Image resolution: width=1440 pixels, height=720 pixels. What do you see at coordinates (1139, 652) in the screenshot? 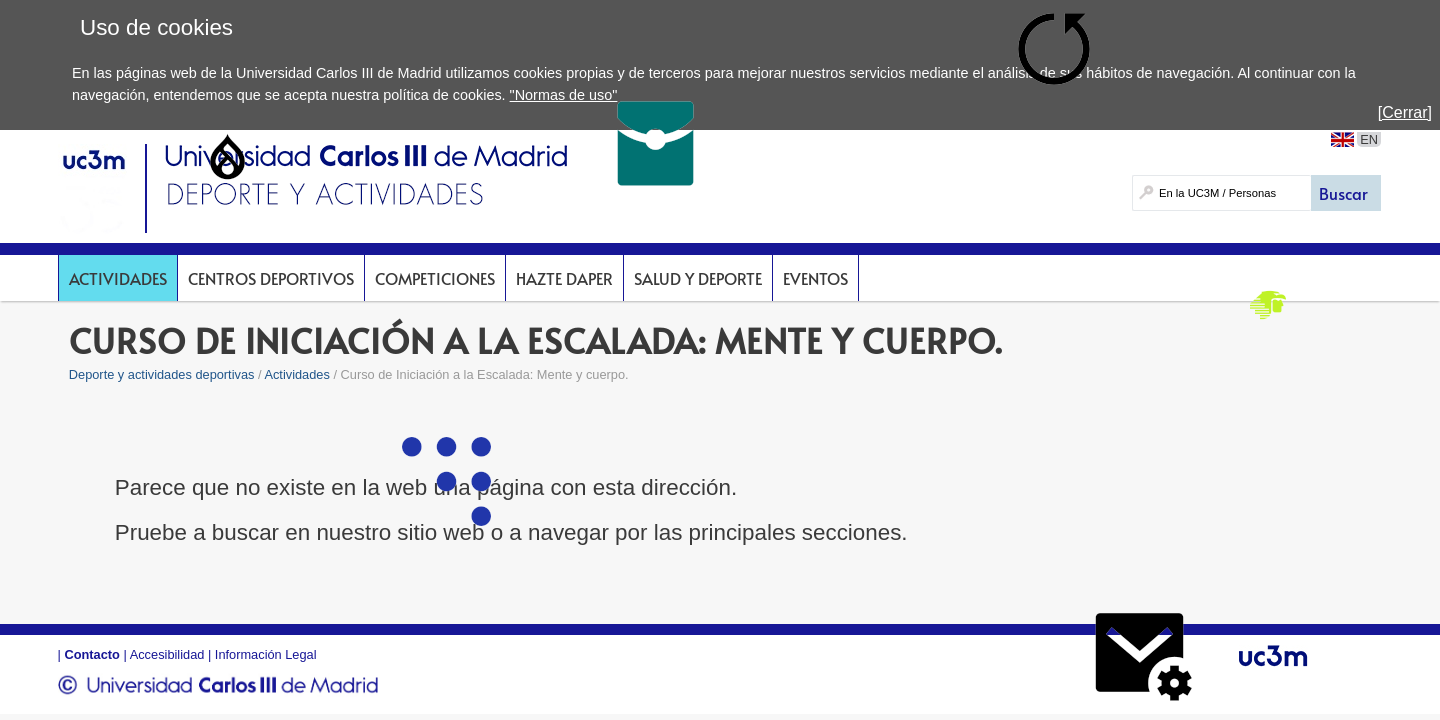
I see `access email settings` at bounding box center [1139, 652].